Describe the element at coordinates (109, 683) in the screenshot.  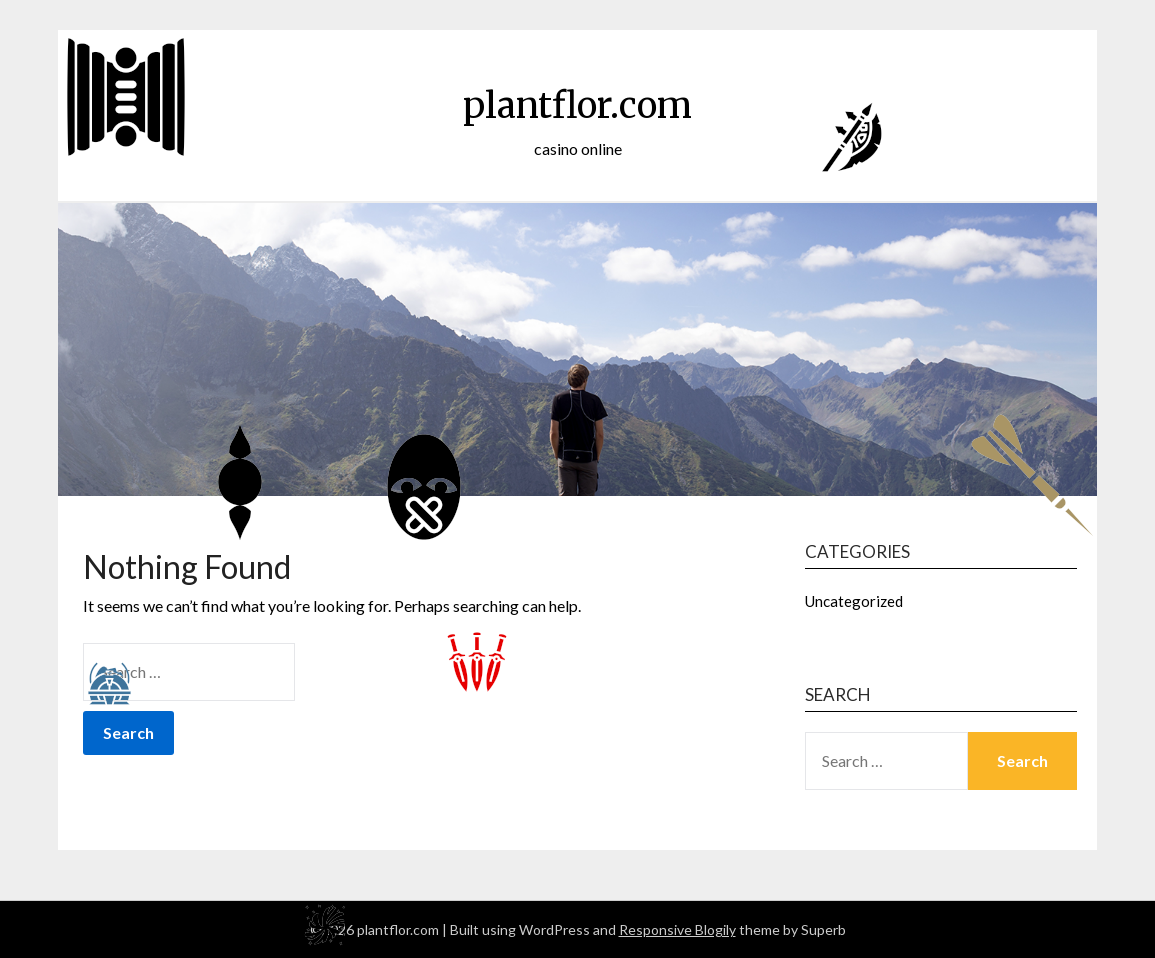
I see `access grain storage facilities` at that location.